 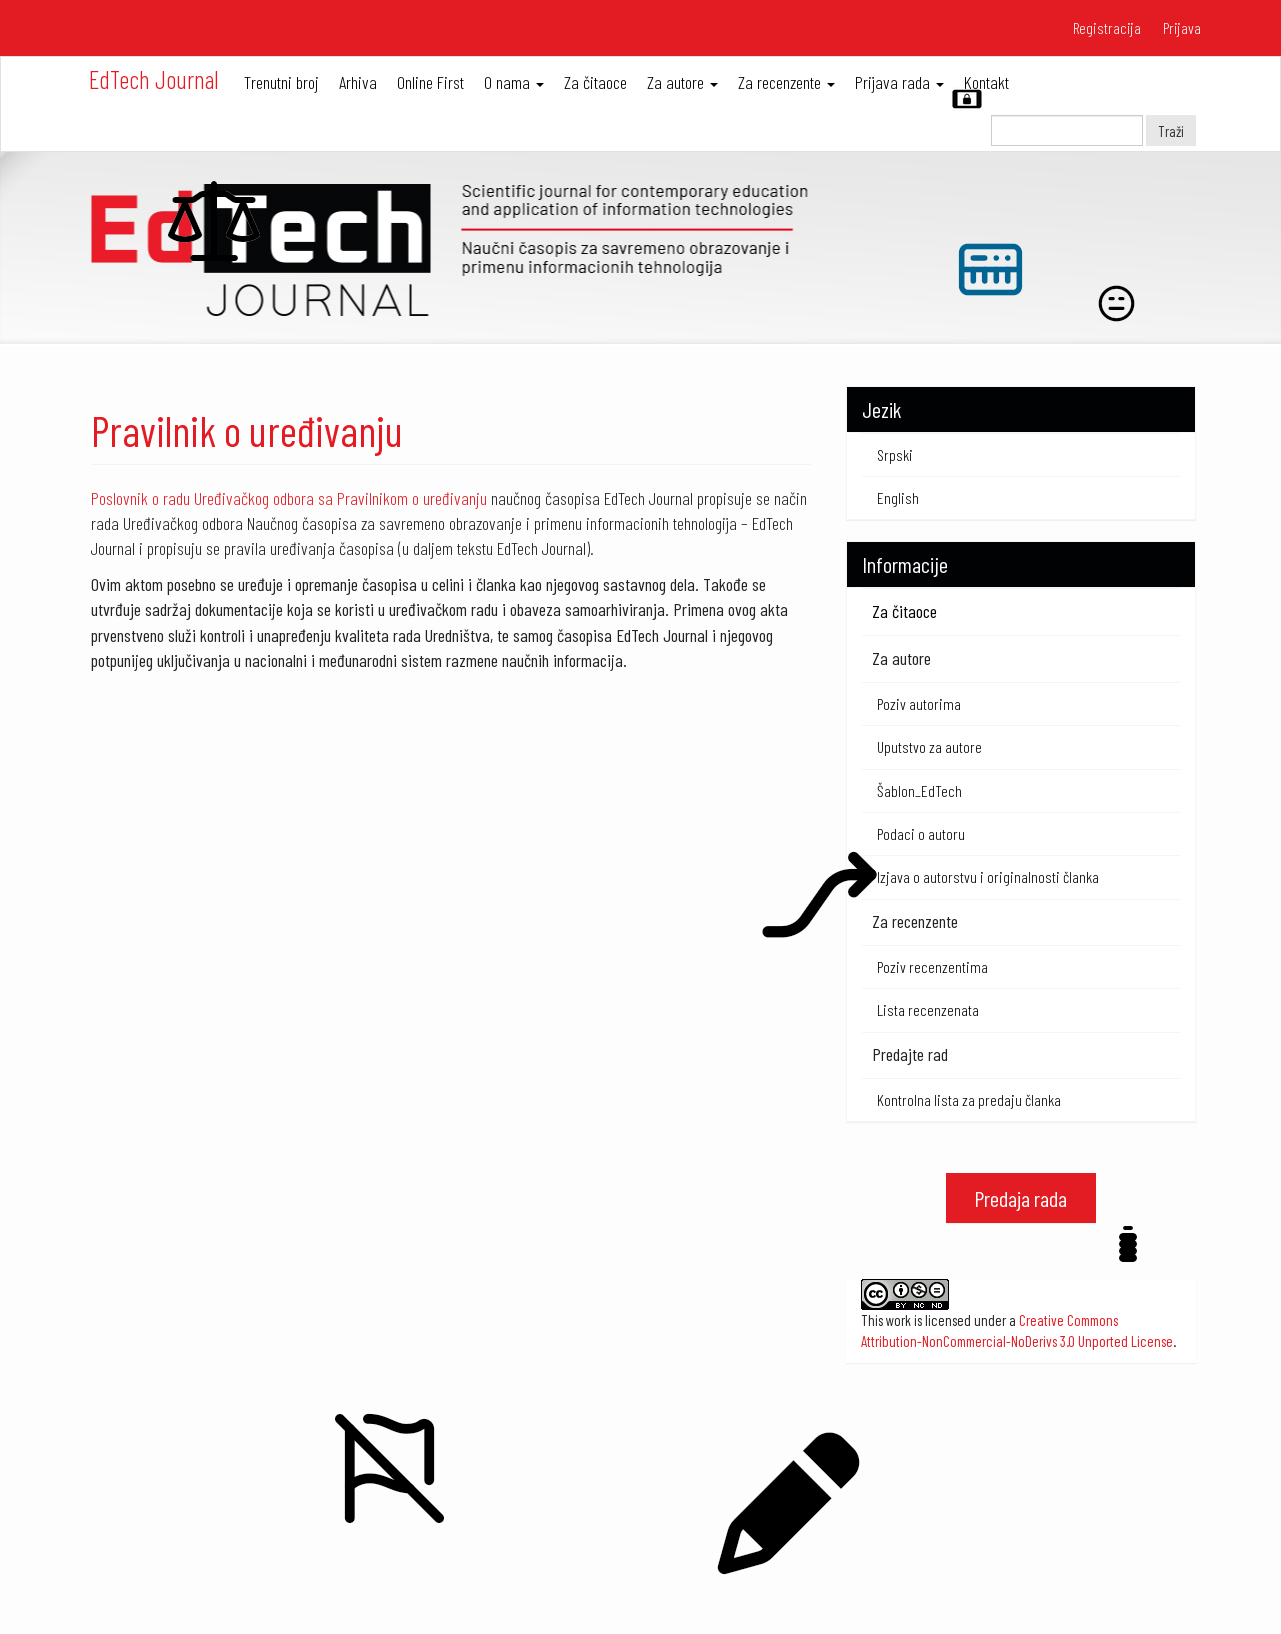 What do you see at coordinates (1116, 303) in the screenshot?
I see `express annoyance or frustration in a reaction` at bounding box center [1116, 303].